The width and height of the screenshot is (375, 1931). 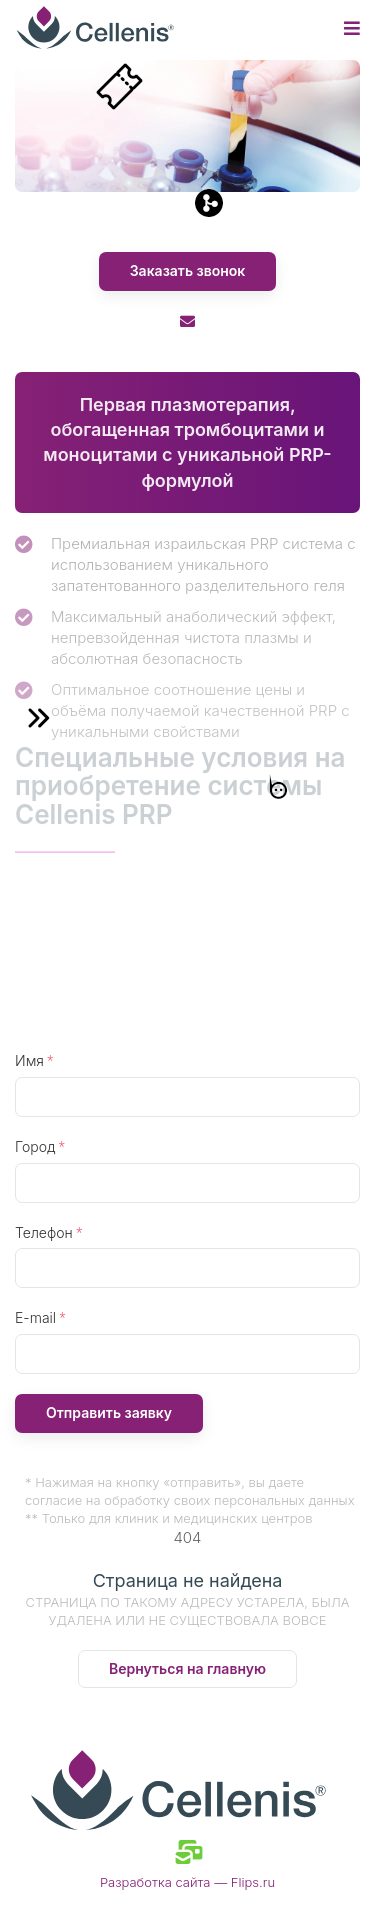 What do you see at coordinates (278, 786) in the screenshot?
I see `nimblr brand logo` at bounding box center [278, 786].